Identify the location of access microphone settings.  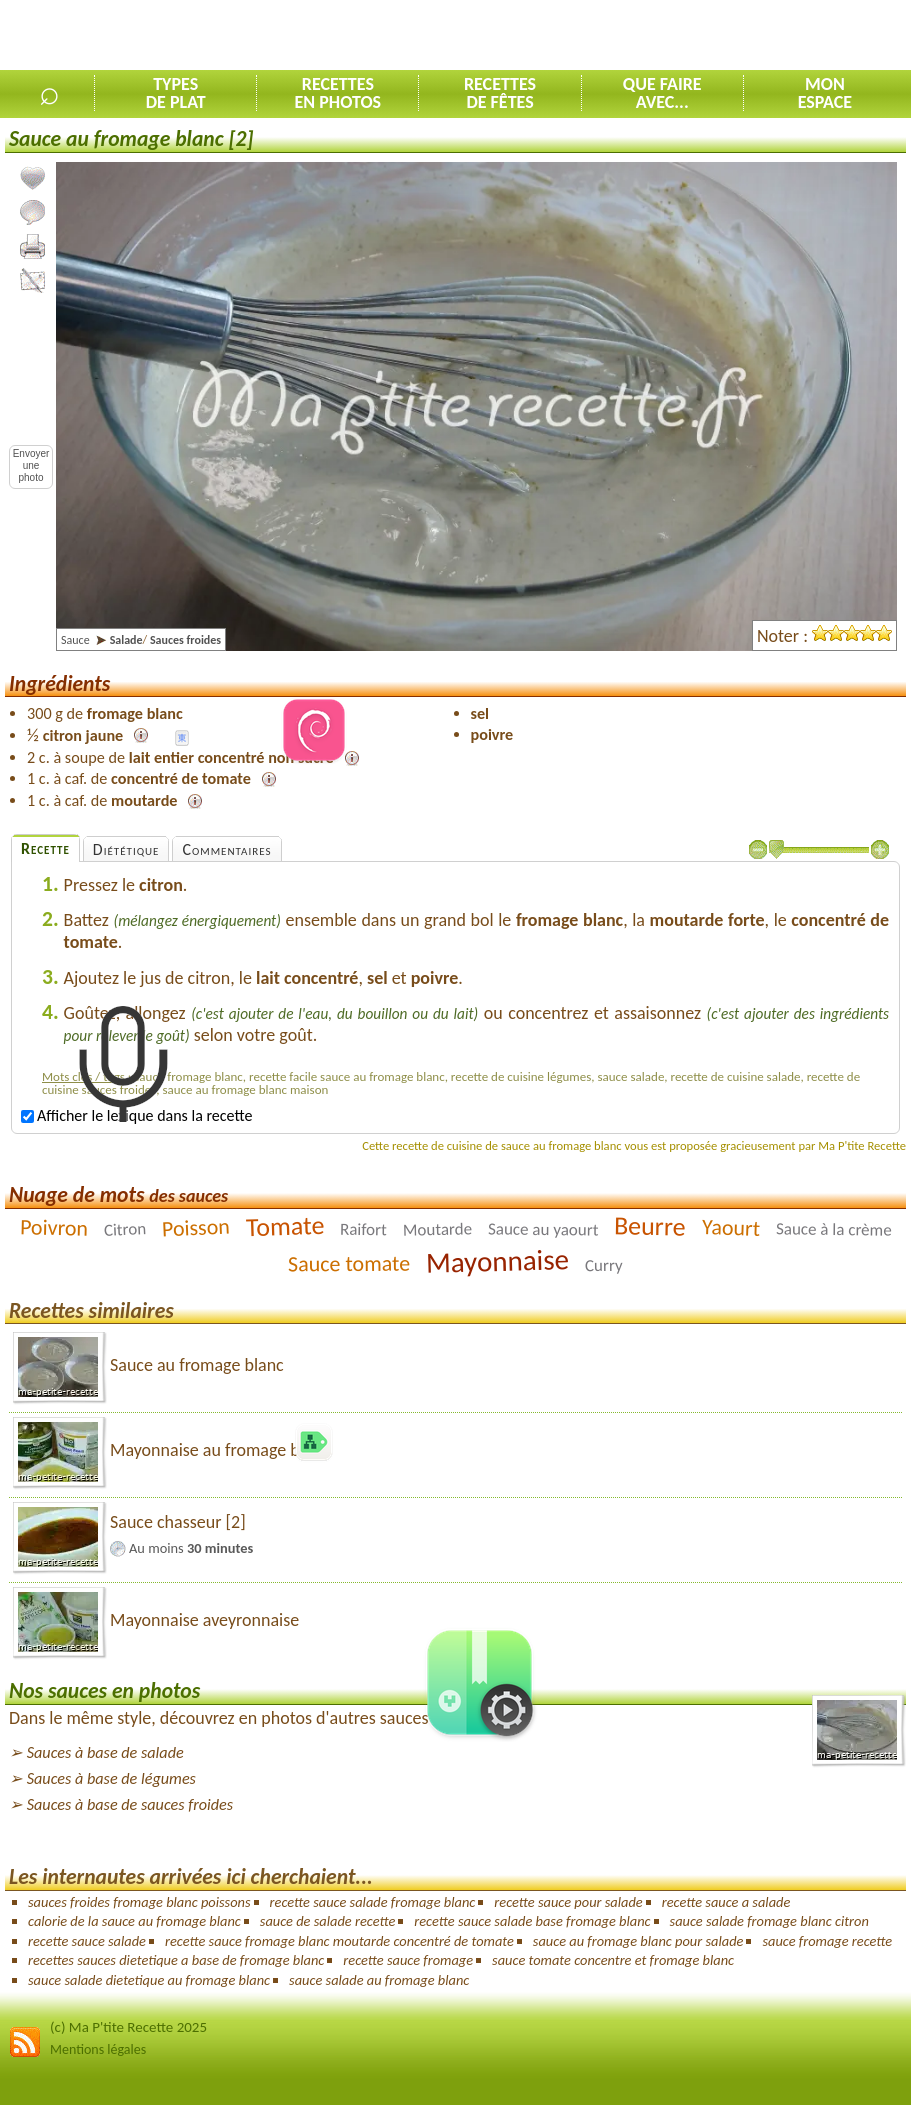
(123, 1064).